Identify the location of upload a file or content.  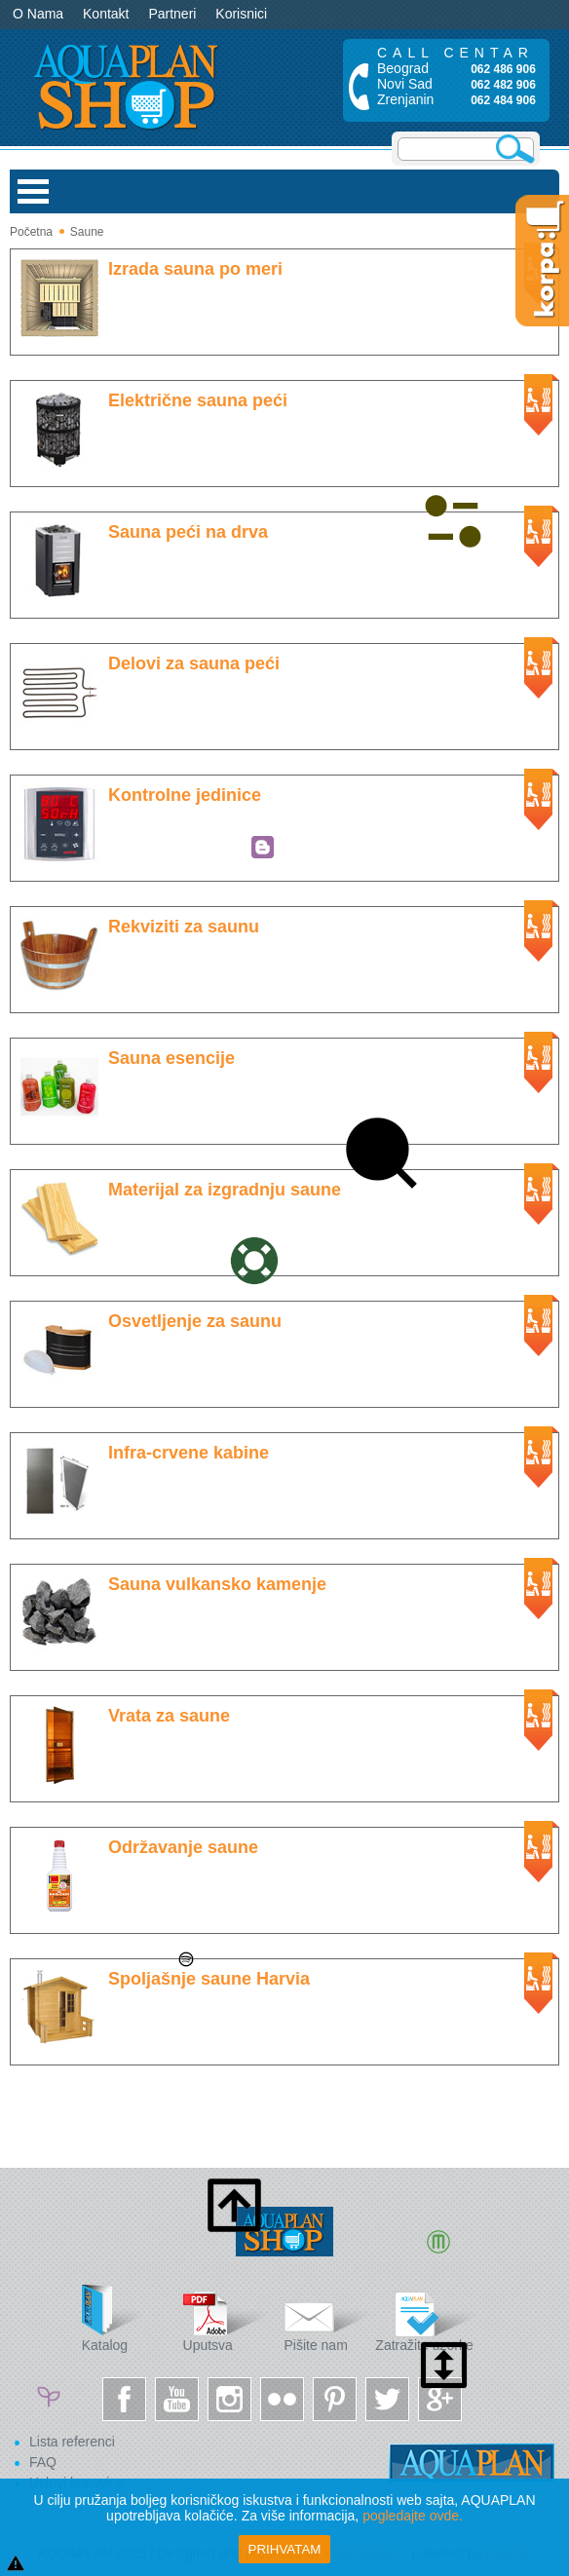
(234, 2205).